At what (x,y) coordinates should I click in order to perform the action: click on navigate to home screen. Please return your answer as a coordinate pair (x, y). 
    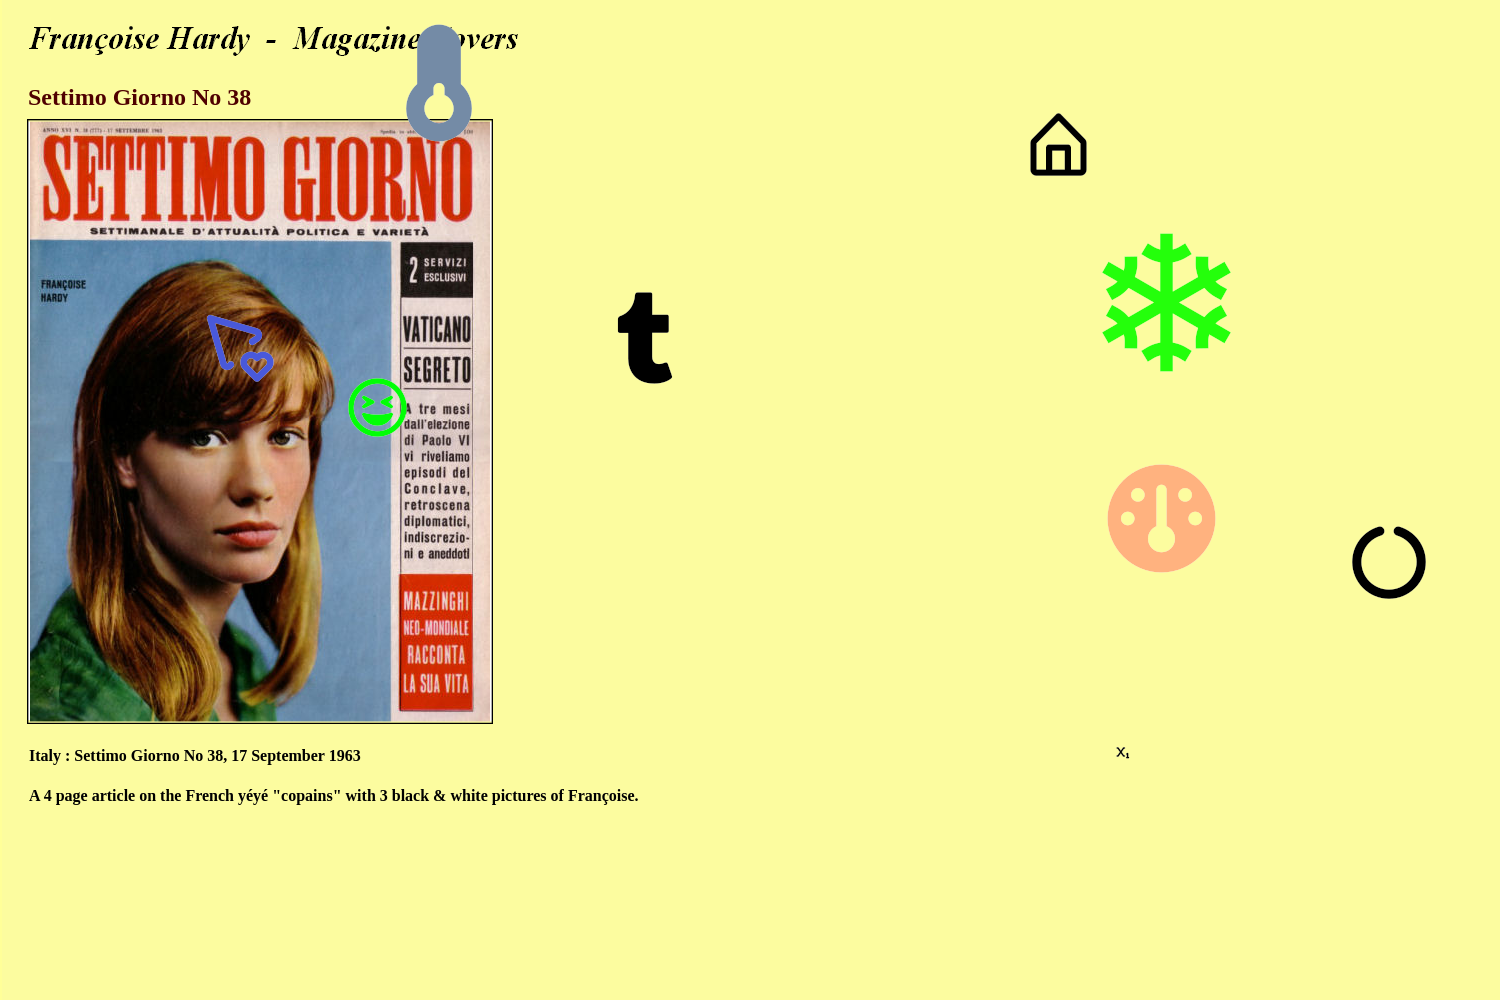
    Looking at the image, I should click on (1058, 144).